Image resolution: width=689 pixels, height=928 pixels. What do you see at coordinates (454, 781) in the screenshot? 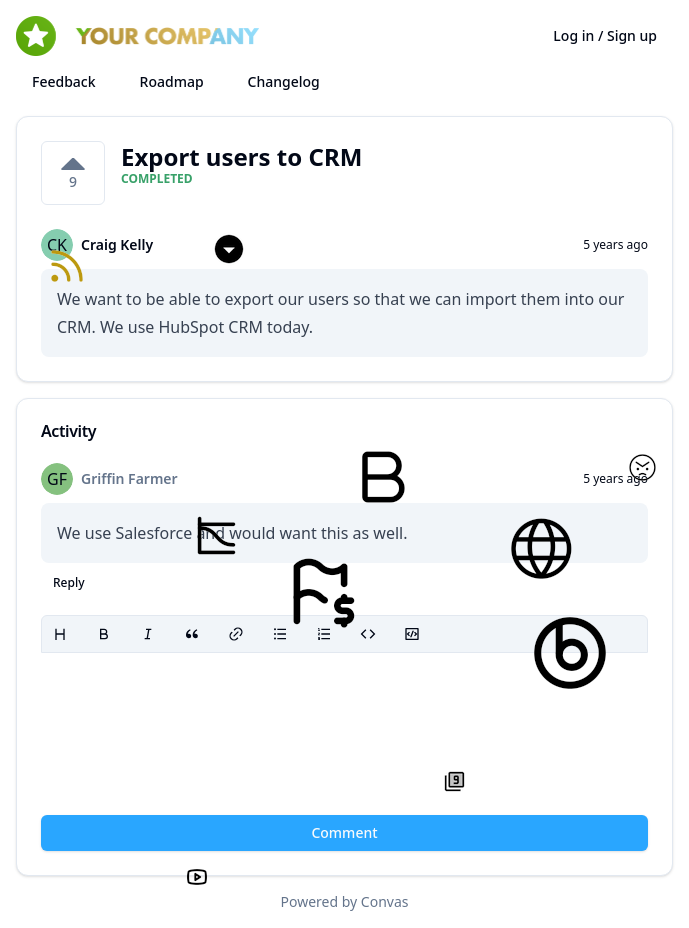
I see `indicates 9 items in a stack or collection` at bounding box center [454, 781].